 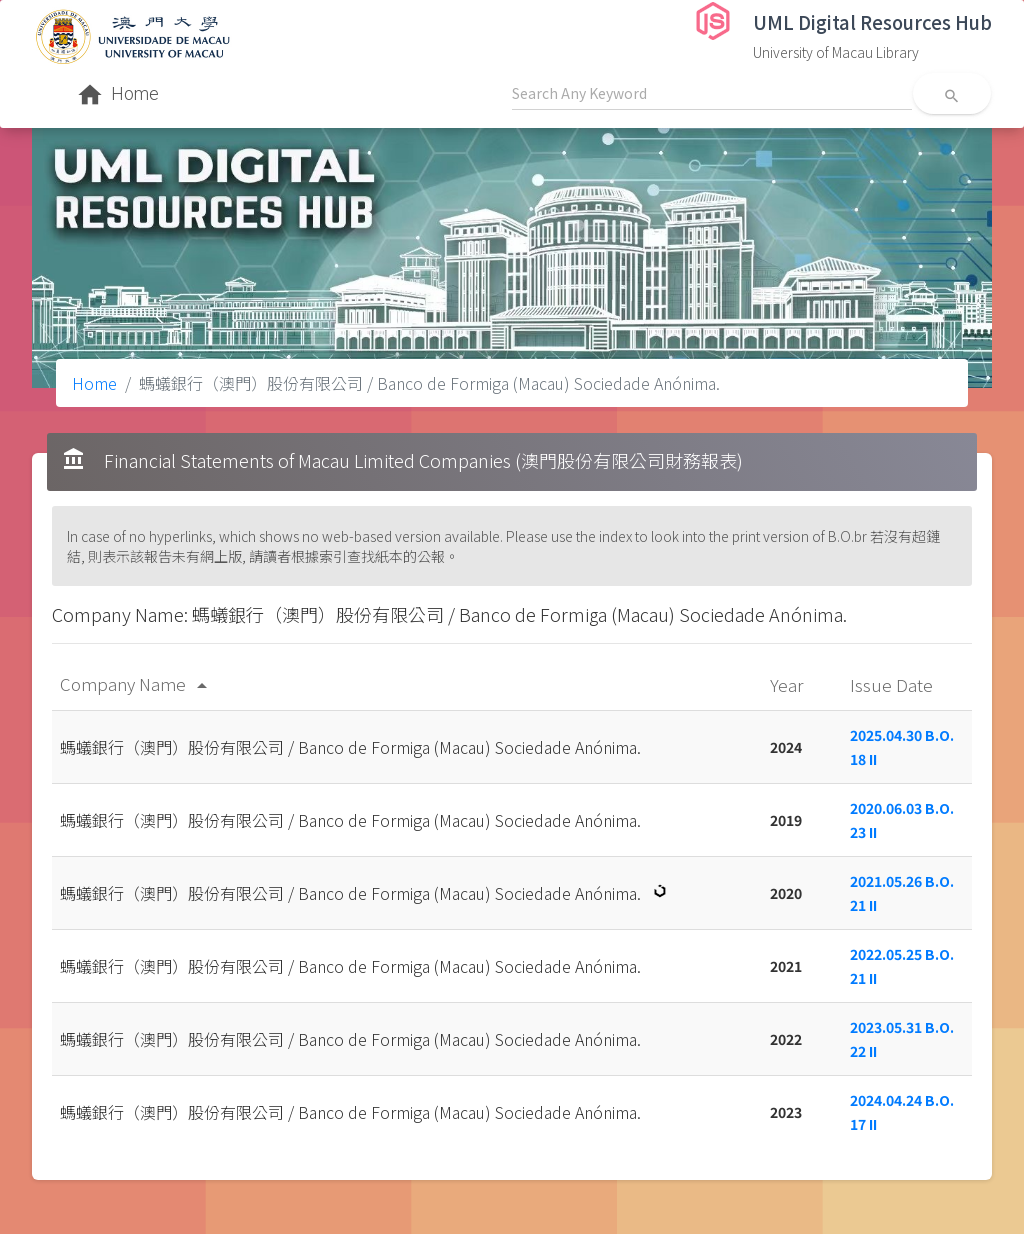 What do you see at coordinates (713, 21) in the screenshot?
I see `Node.js runtime environment logo` at bounding box center [713, 21].